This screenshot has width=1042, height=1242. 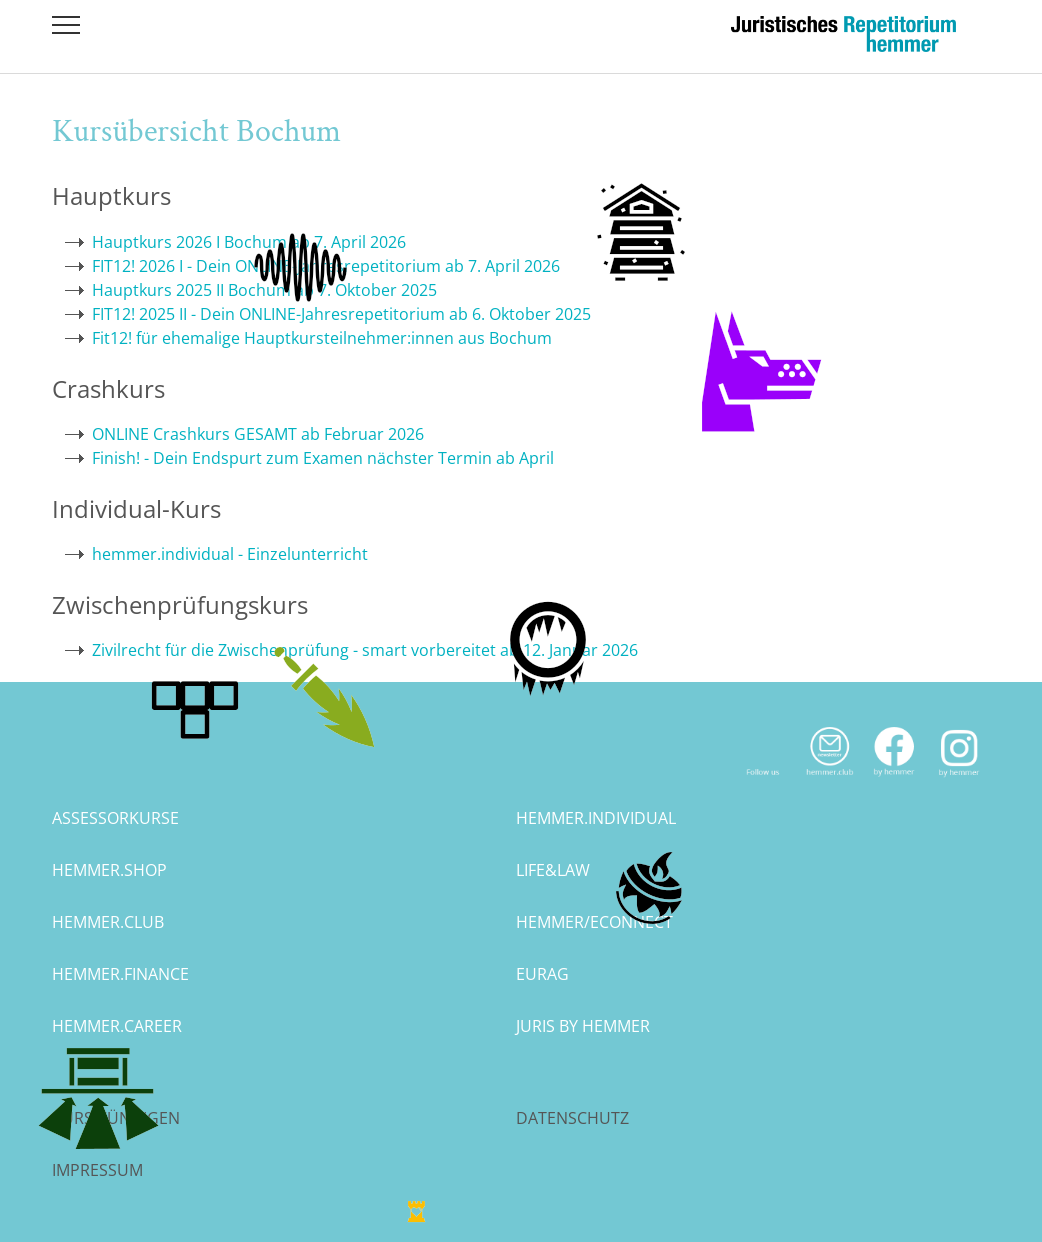 I want to click on access beekeeping or apiary features, so click(x=641, y=231).